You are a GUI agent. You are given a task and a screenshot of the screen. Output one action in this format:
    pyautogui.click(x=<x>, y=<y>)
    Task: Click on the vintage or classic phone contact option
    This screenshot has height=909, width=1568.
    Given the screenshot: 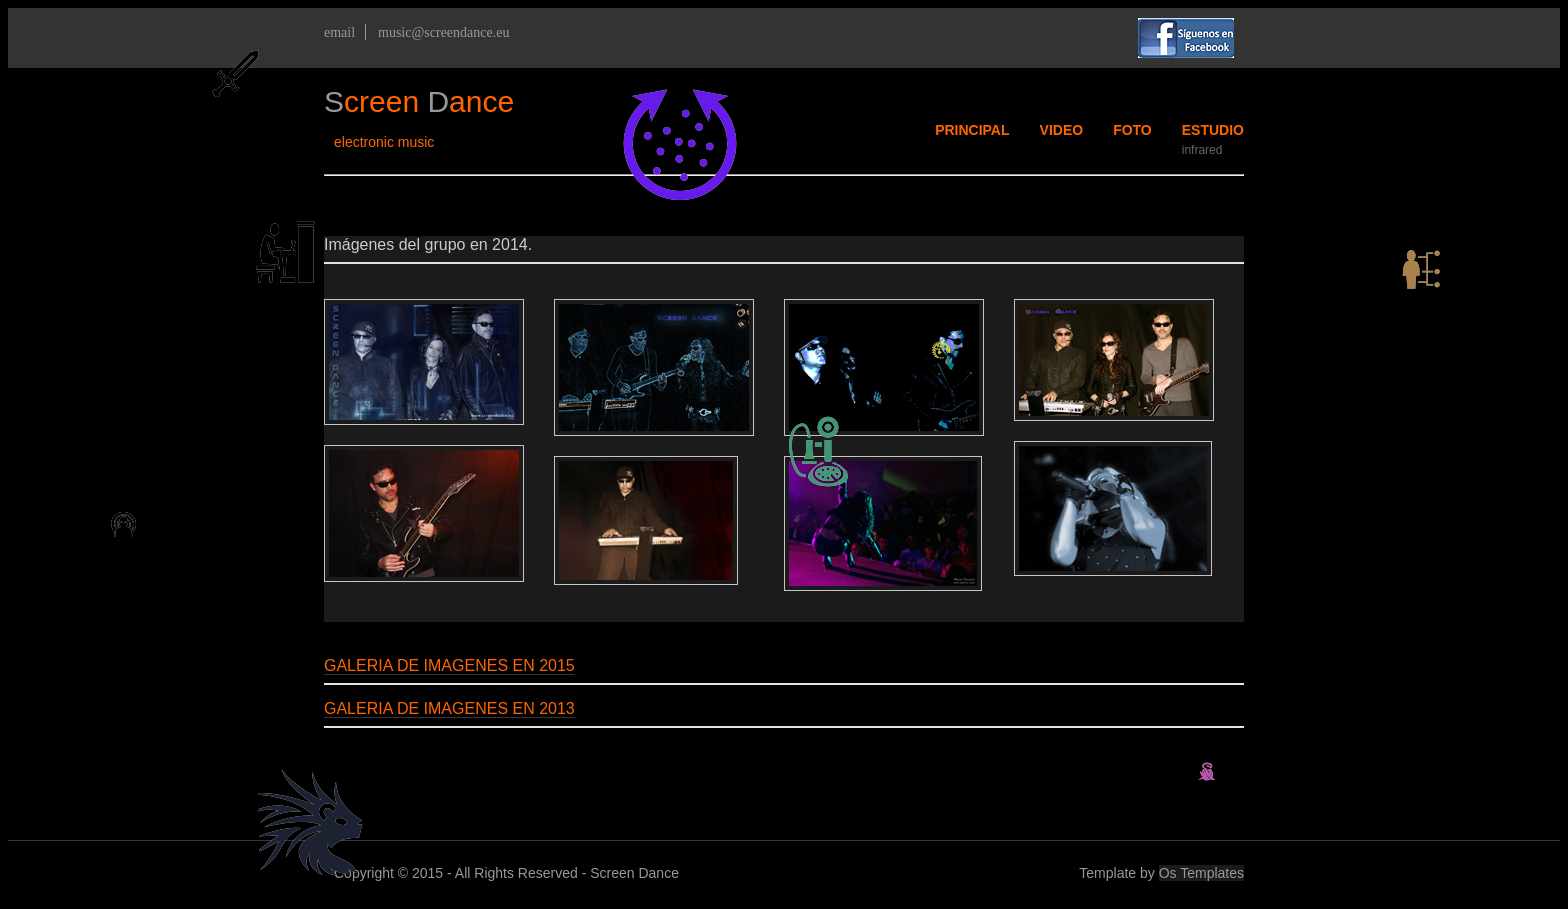 What is the action you would take?
    pyautogui.click(x=818, y=451)
    